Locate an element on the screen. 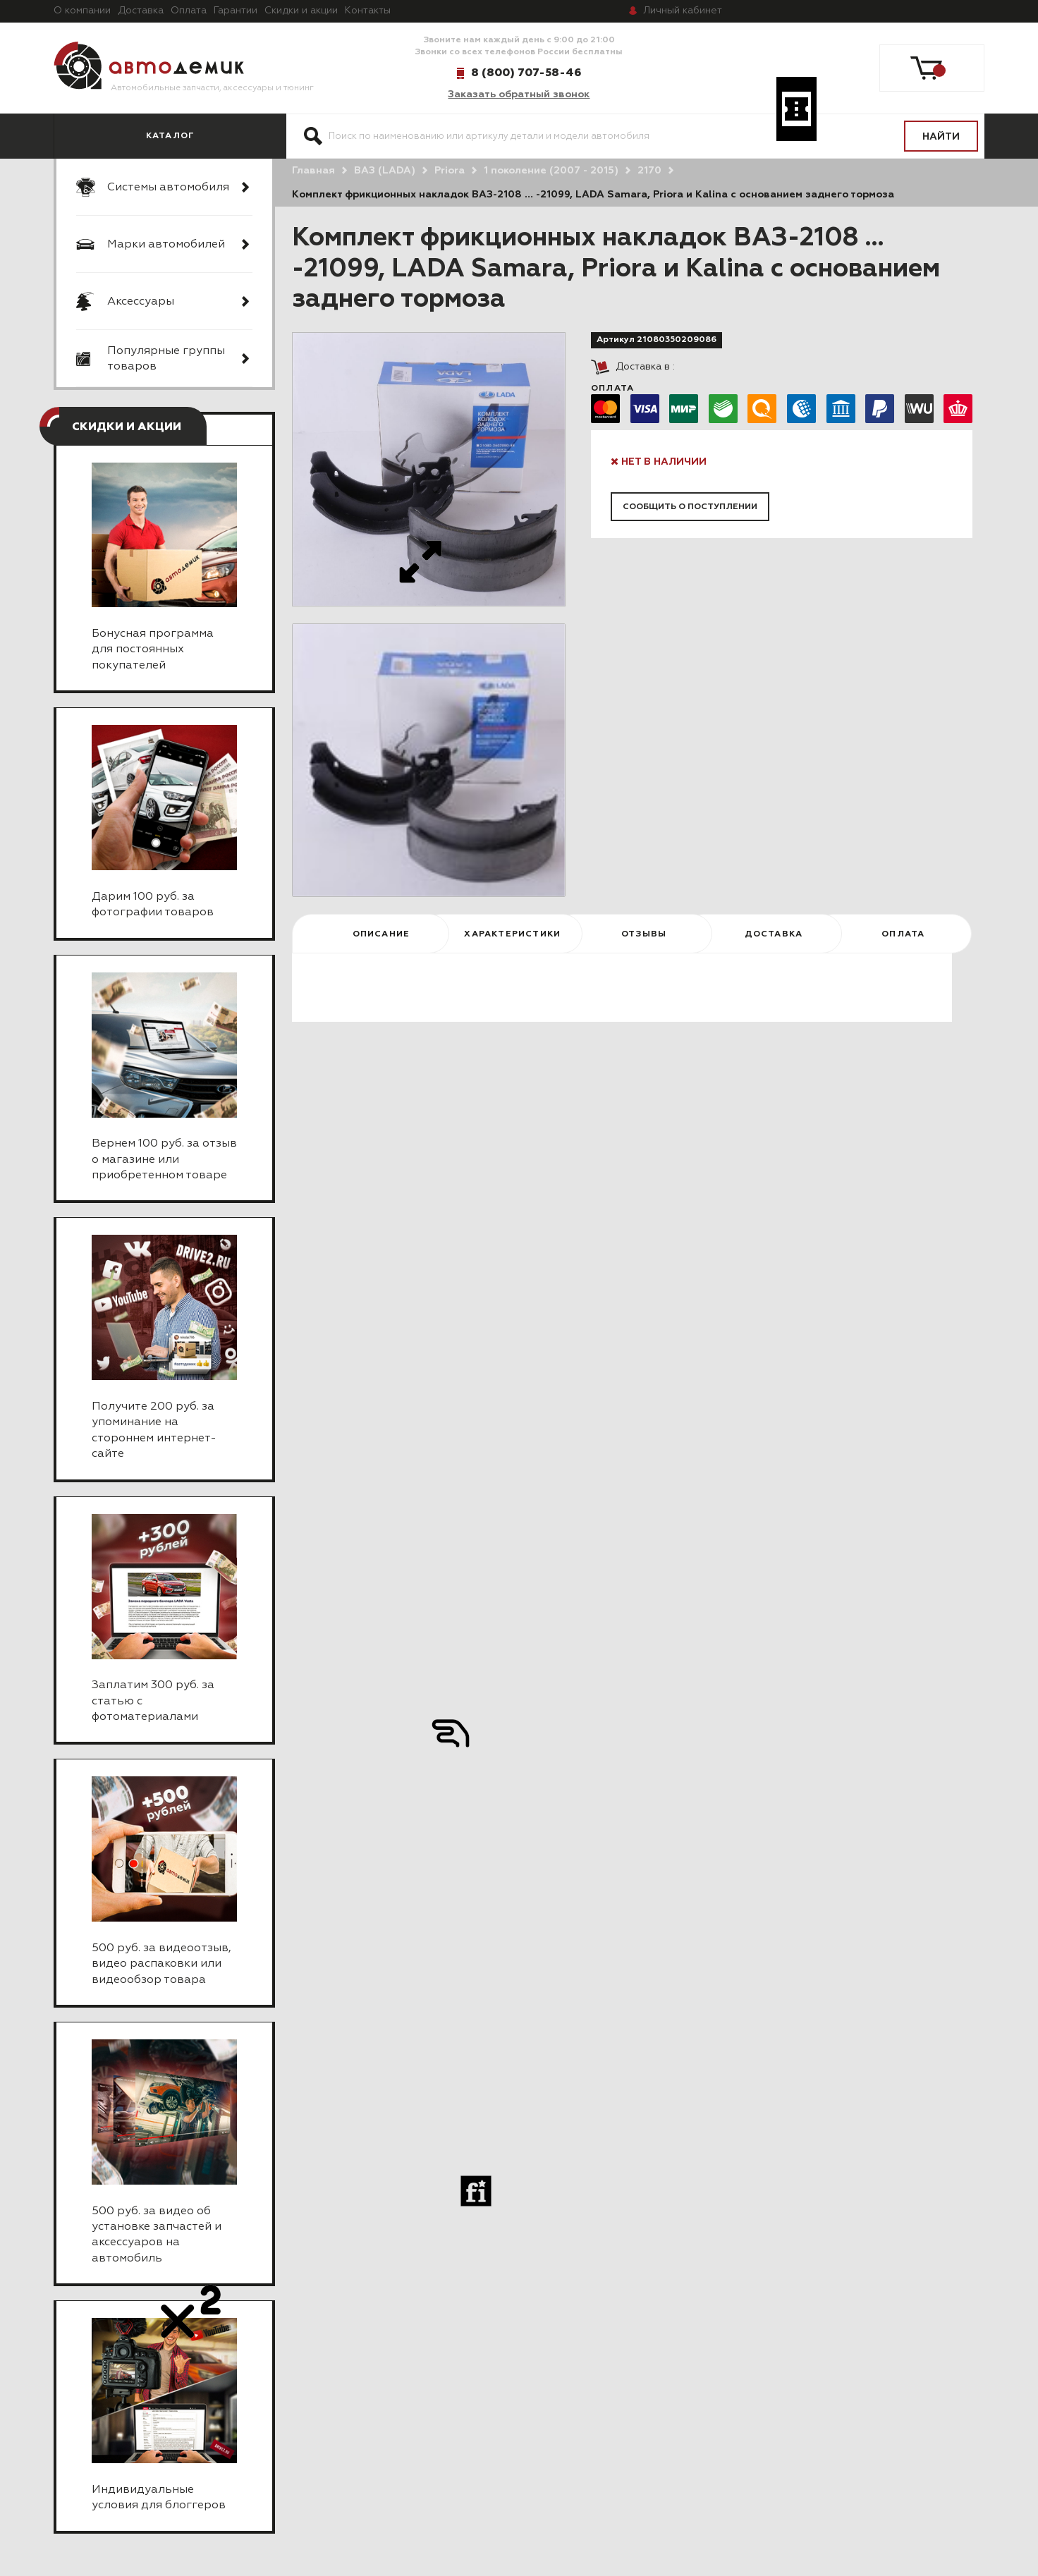 This screenshot has height=2576, width=1038. fonticons brand logo is located at coordinates (476, 2191).